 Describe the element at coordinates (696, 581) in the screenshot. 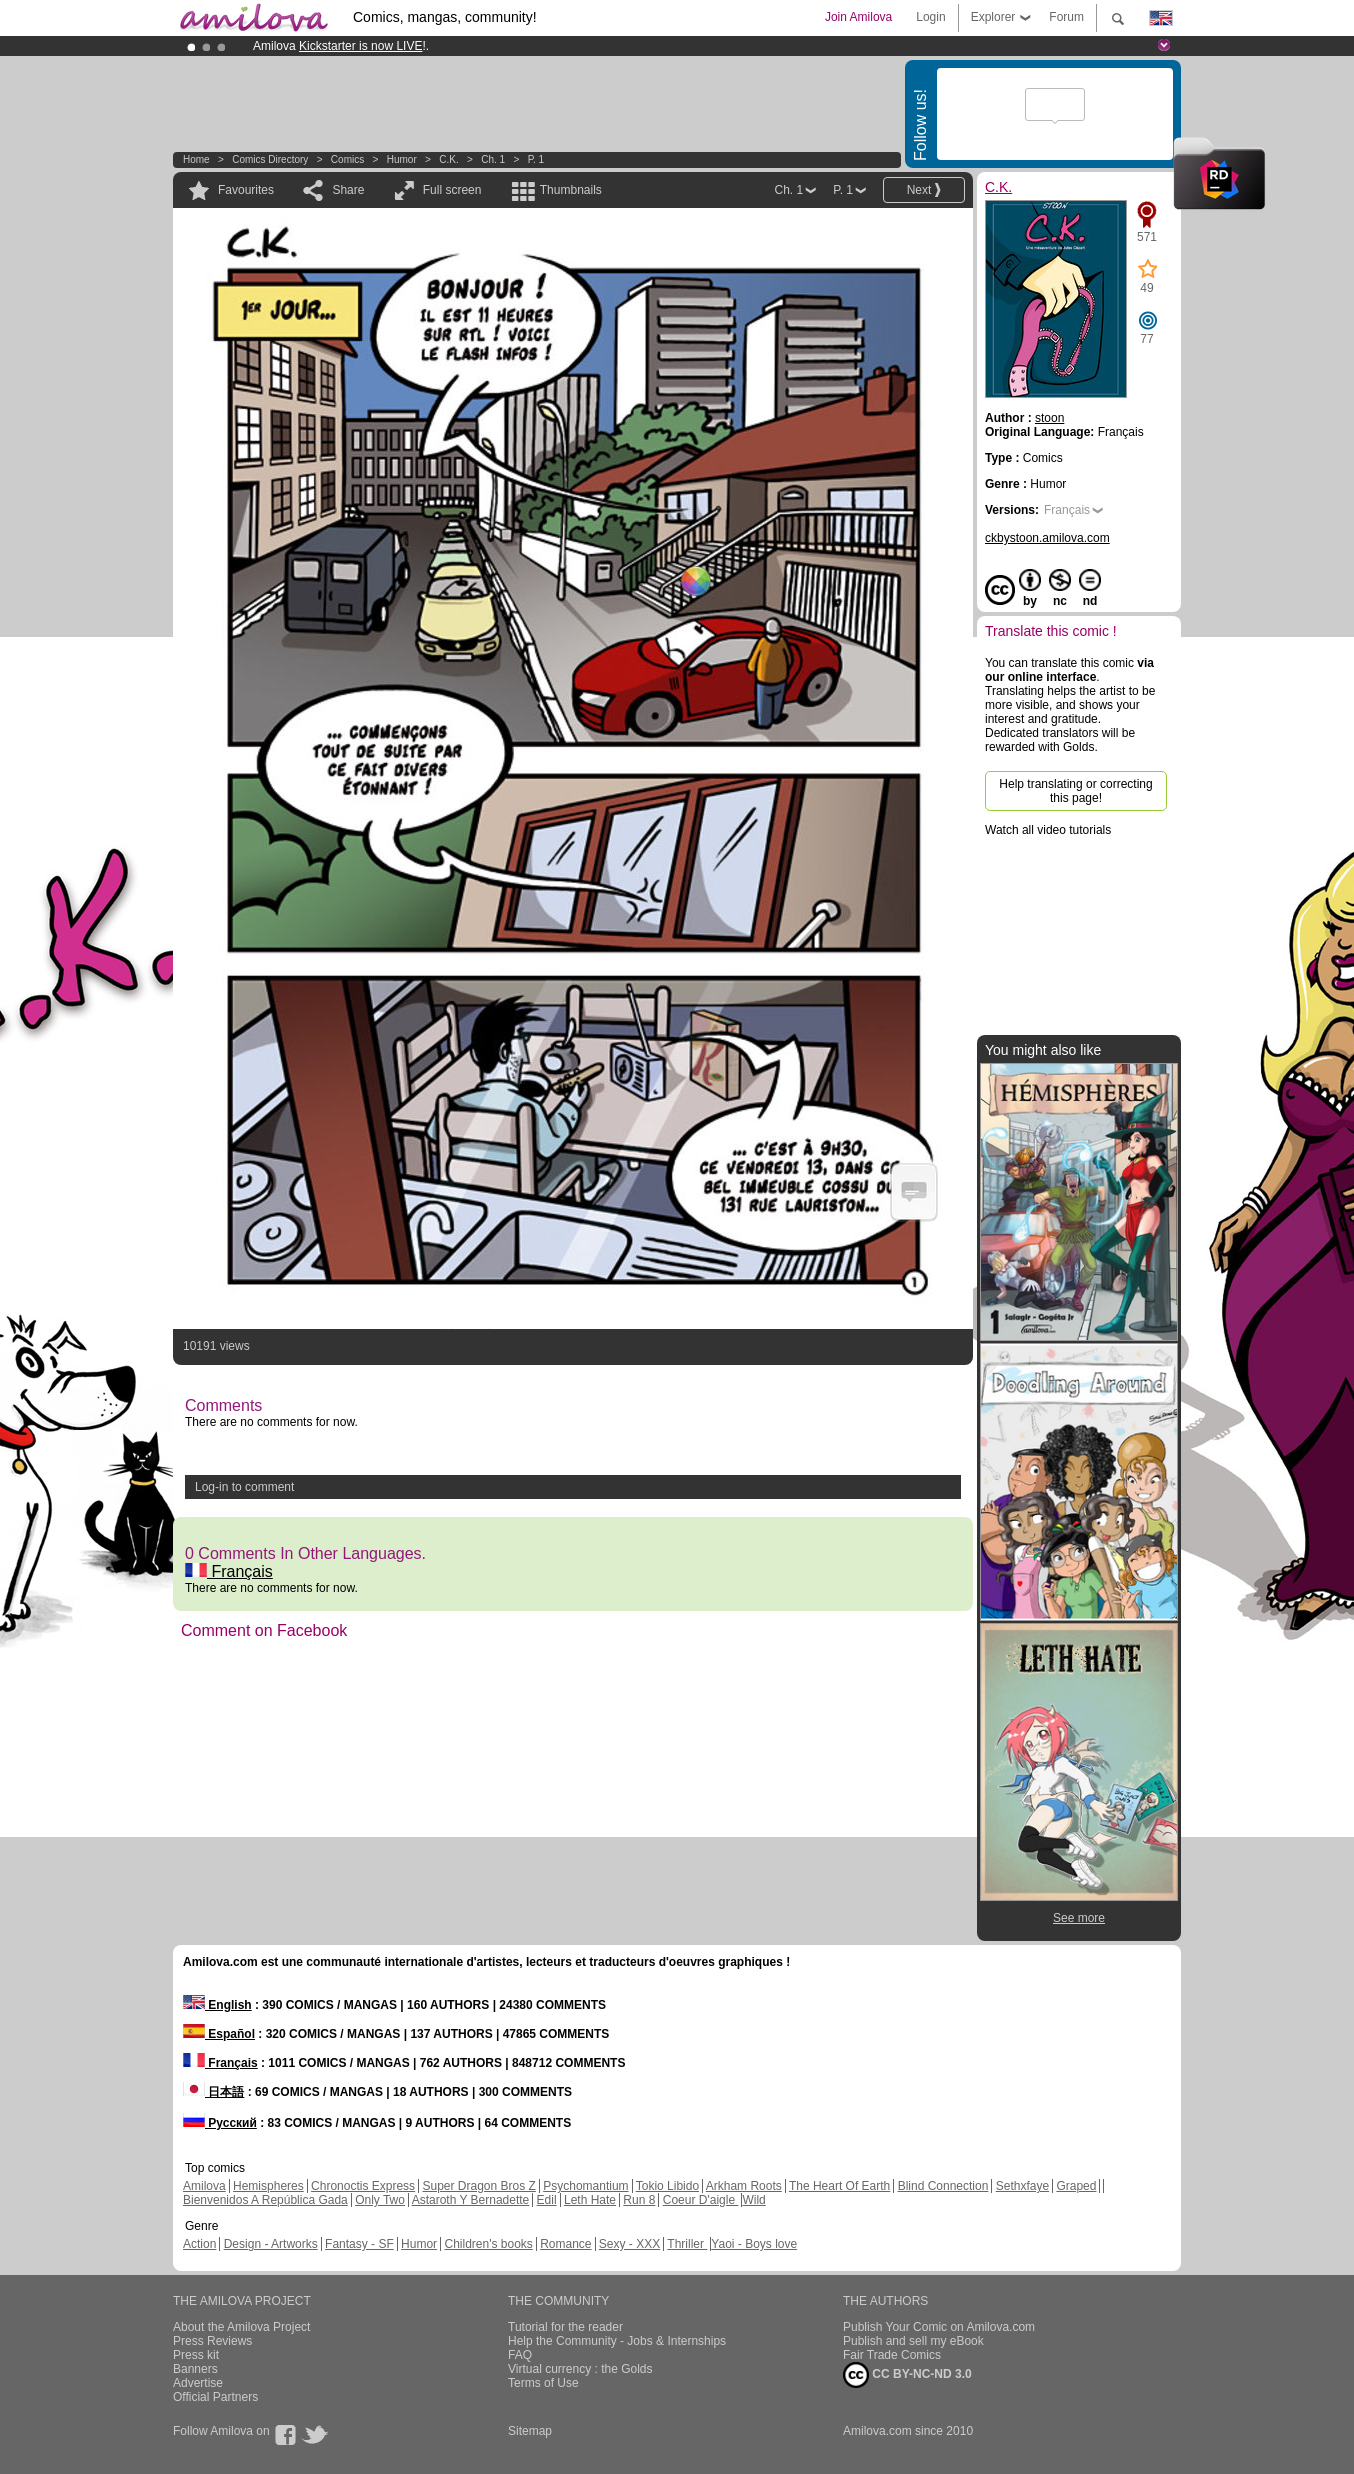

I see `open color picker tool` at that location.